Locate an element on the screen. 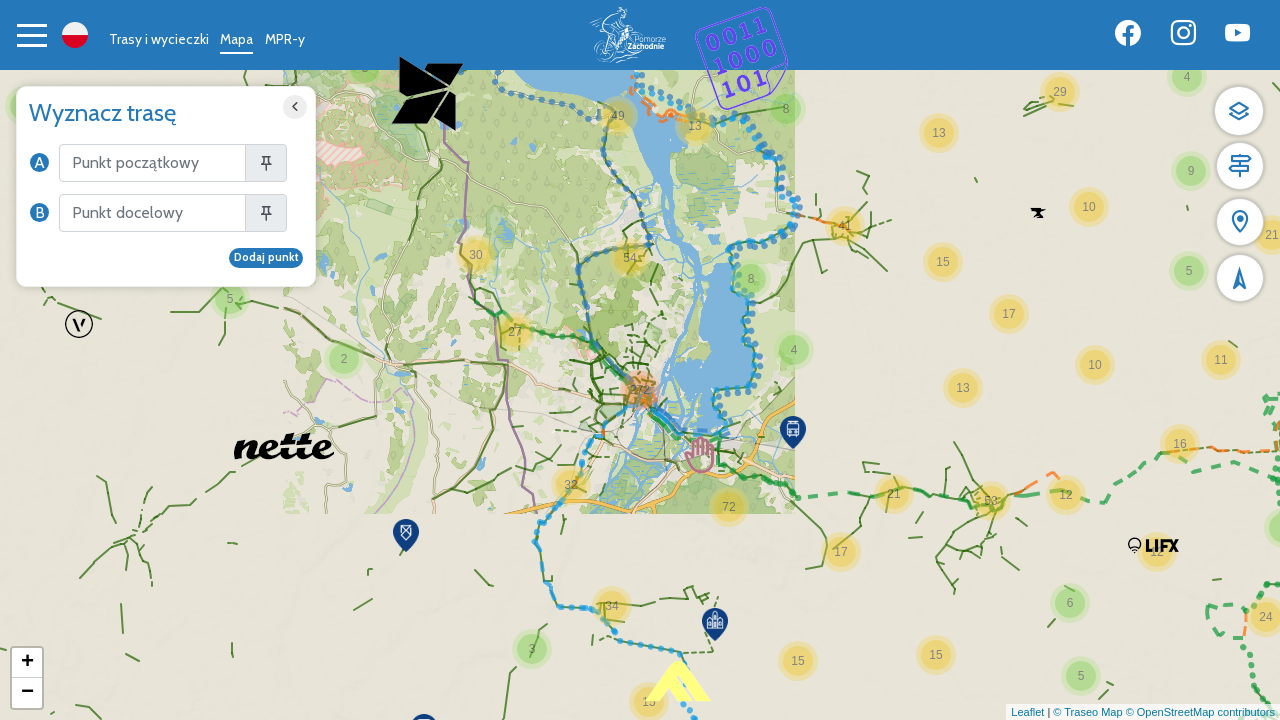 The image size is (1280, 720). MODX content management system logo is located at coordinates (427, 93).